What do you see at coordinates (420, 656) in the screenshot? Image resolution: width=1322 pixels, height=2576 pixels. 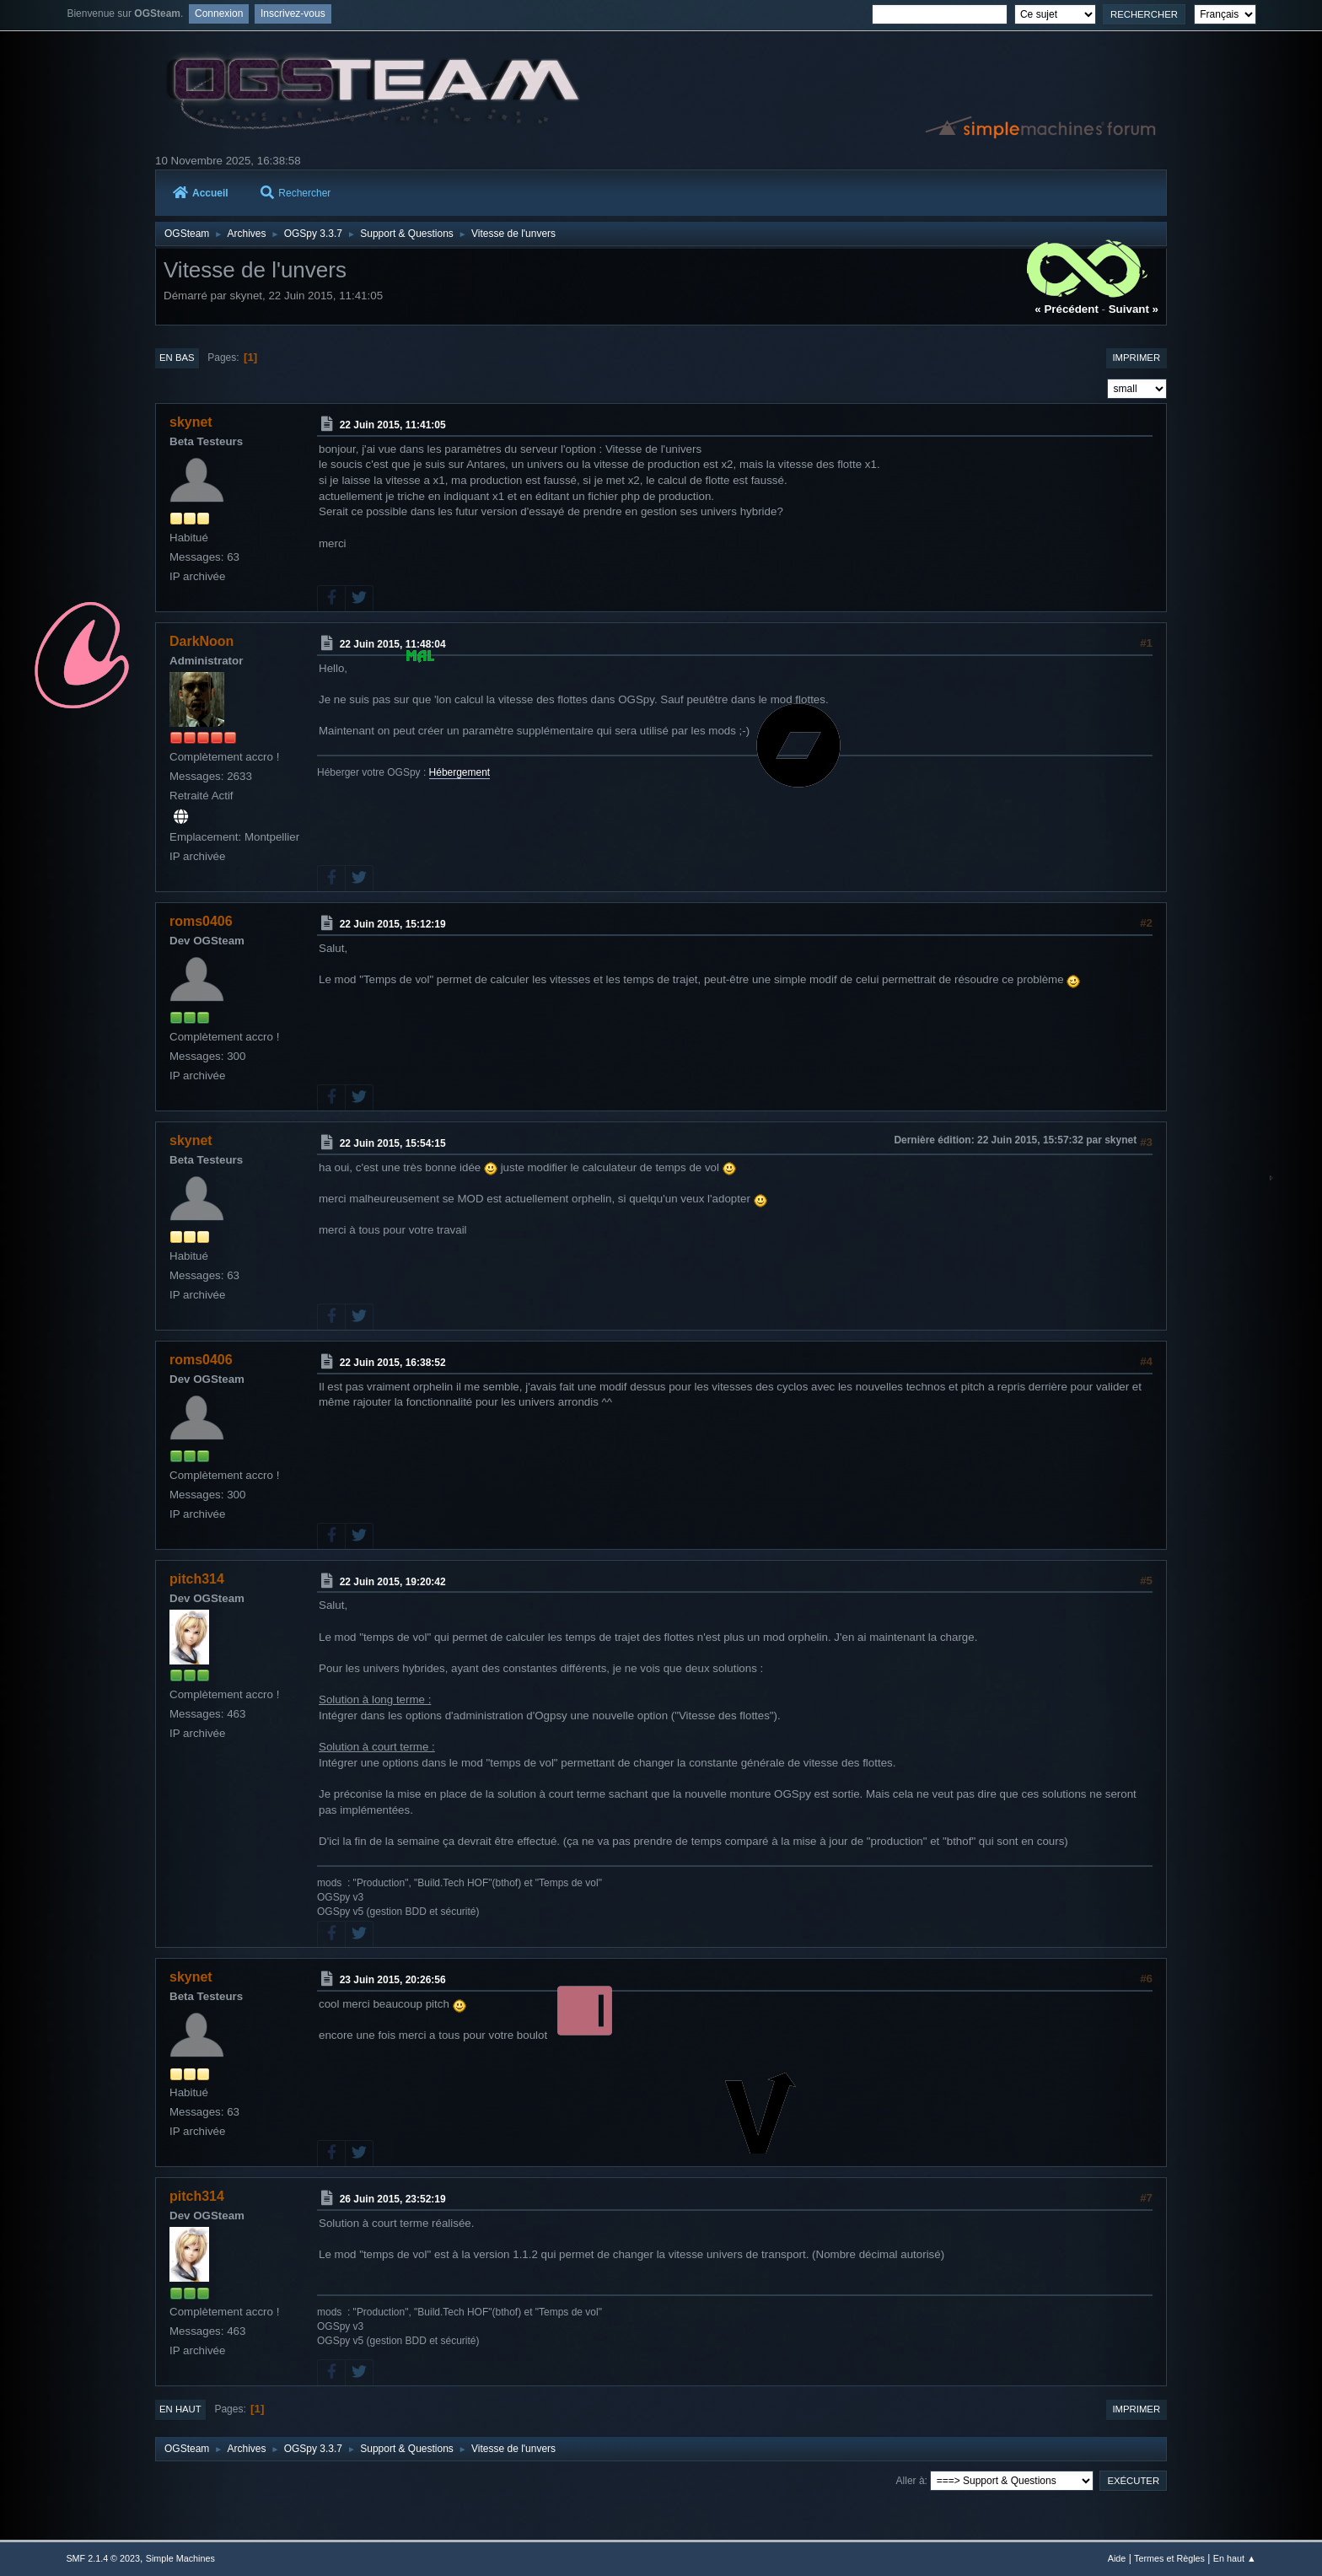 I see `open MyAnimeList app or website` at bounding box center [420, 656].